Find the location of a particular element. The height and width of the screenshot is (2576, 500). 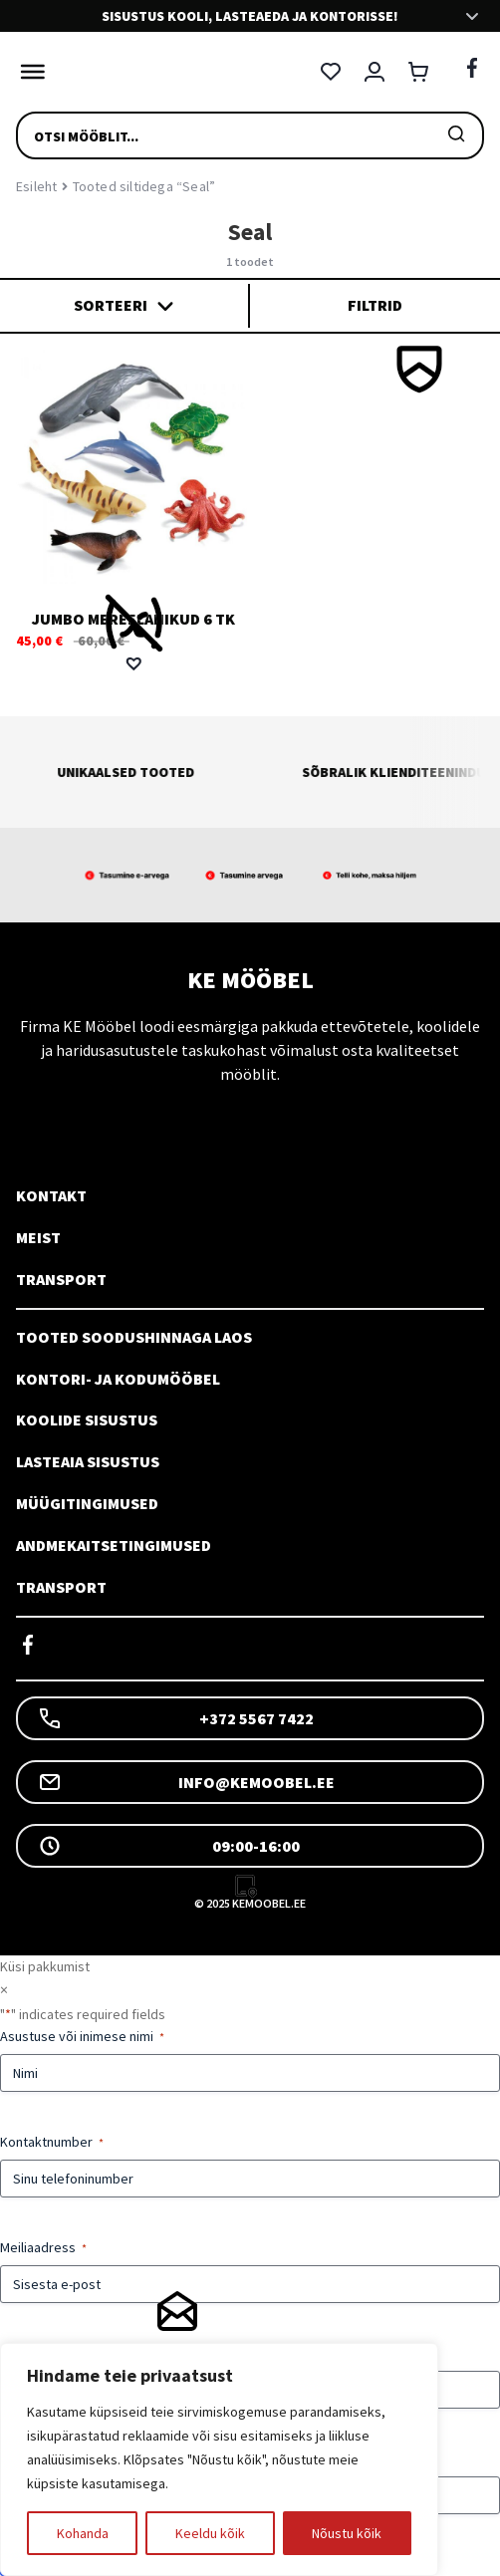

pin a location on your tablet device is located at coordinates (245, 1886).